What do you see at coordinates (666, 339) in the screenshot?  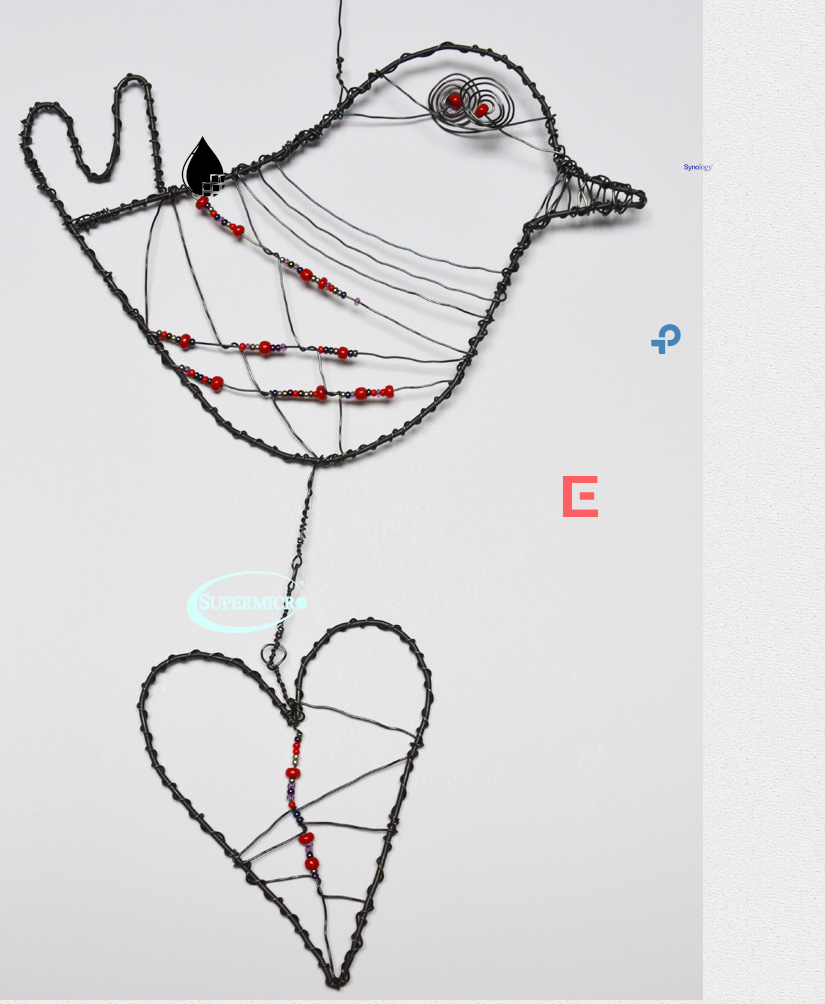 I see `tp-link brand logo` at bounding box center [666, 339].